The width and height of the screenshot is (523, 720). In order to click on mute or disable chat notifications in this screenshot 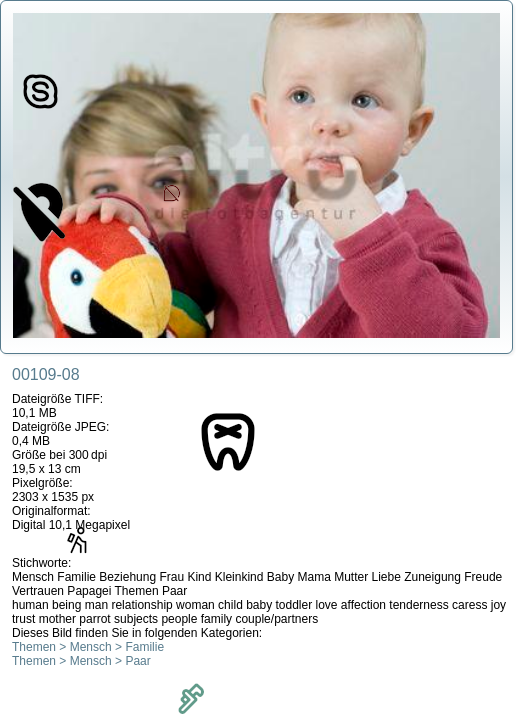, I will do `click(171, 193)`.